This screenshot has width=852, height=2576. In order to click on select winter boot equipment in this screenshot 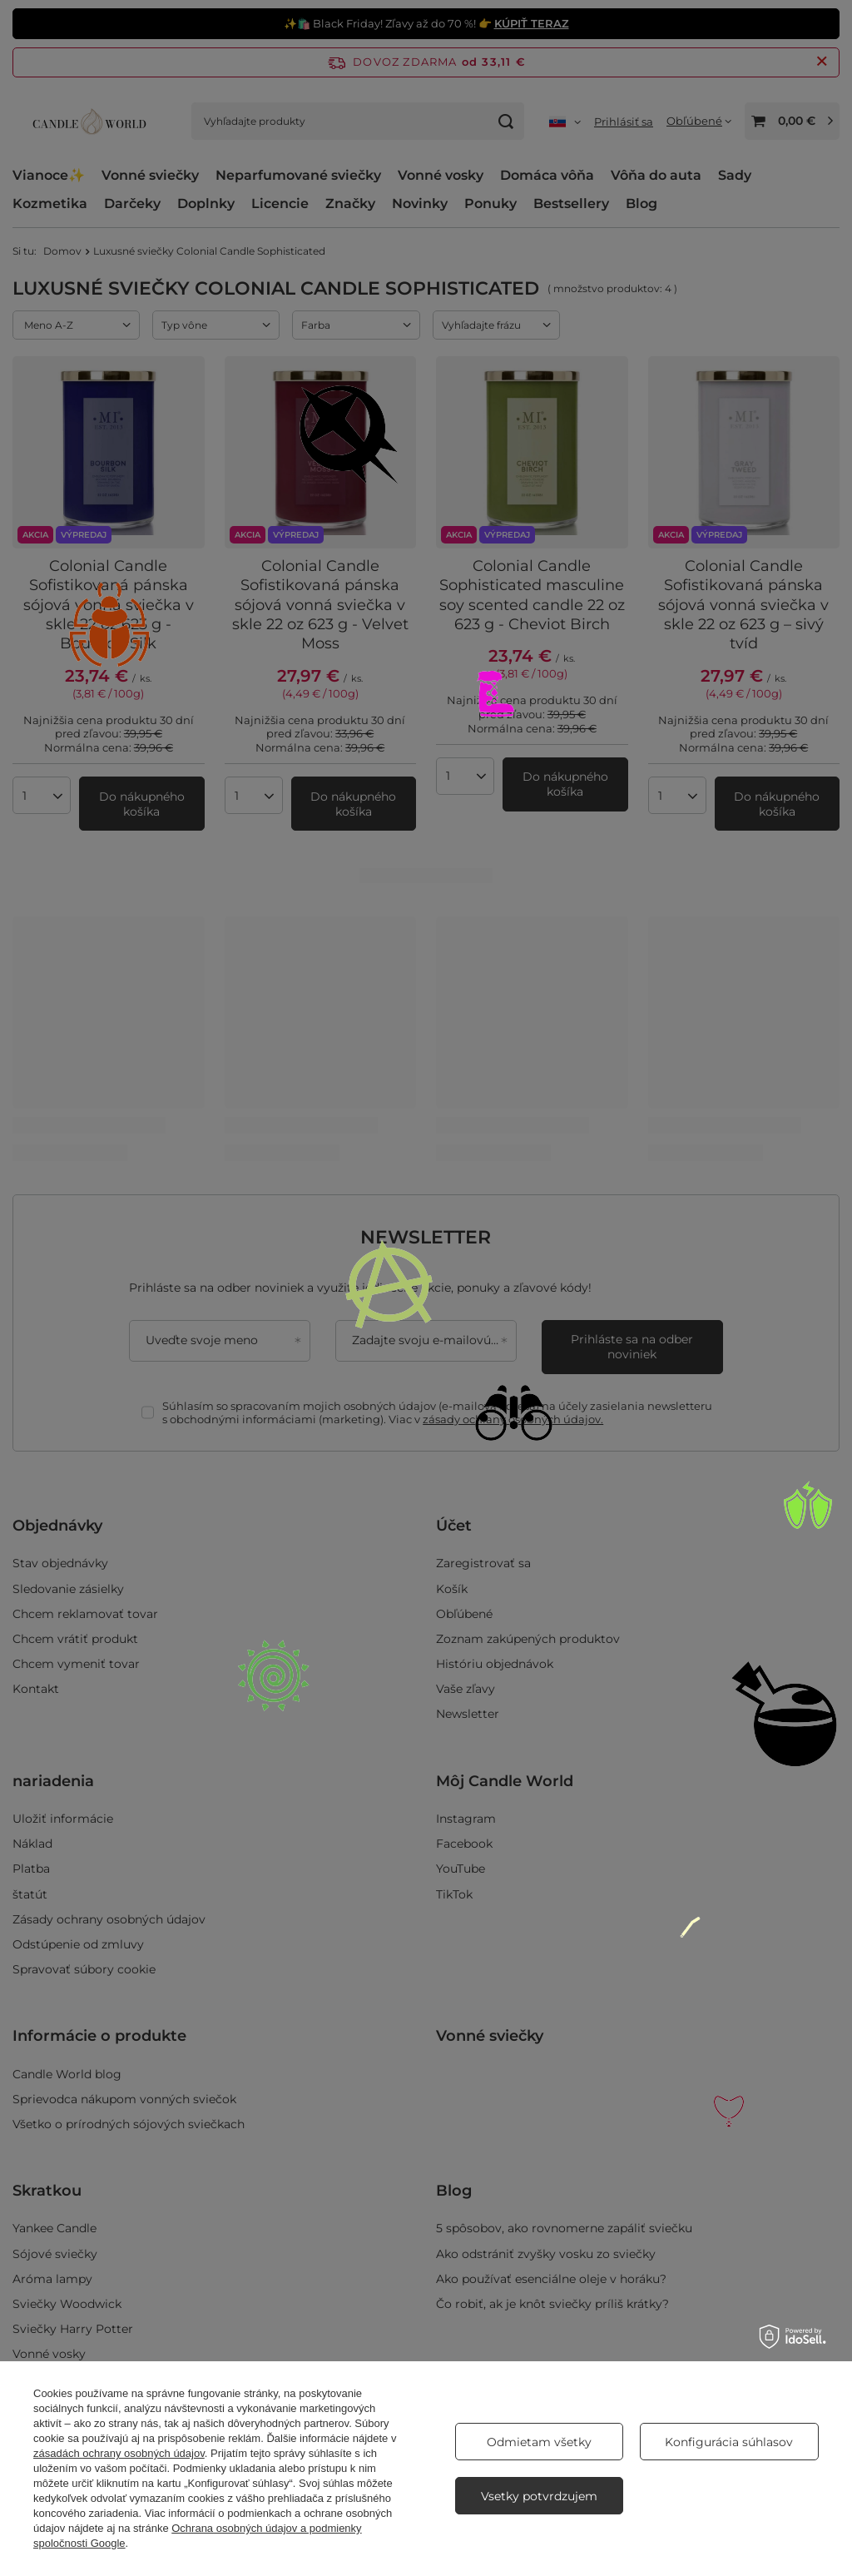, I will do `click(495, 693)`.